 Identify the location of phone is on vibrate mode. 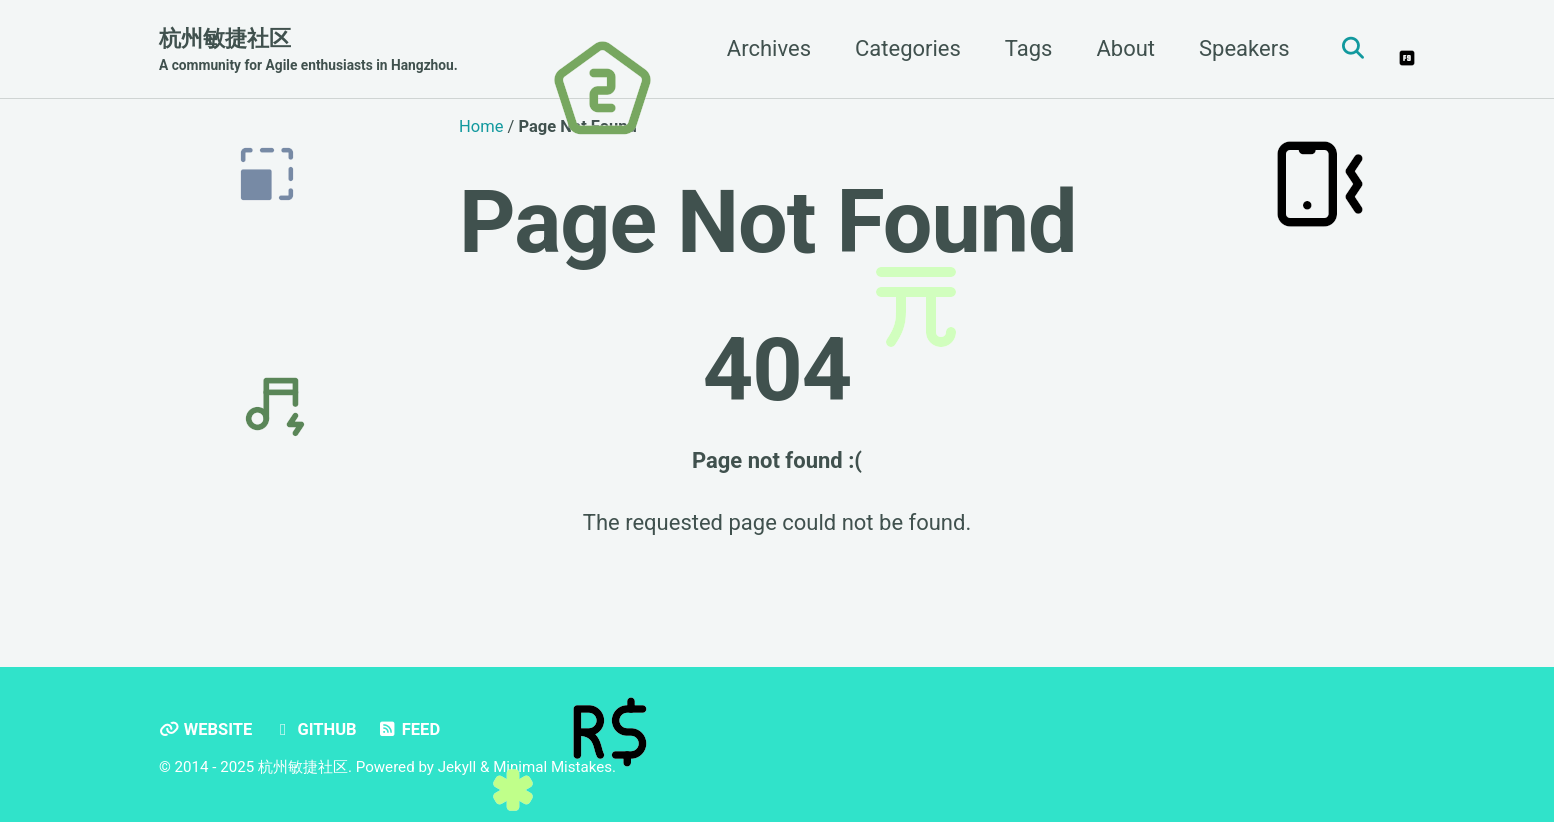
(1320, 184).